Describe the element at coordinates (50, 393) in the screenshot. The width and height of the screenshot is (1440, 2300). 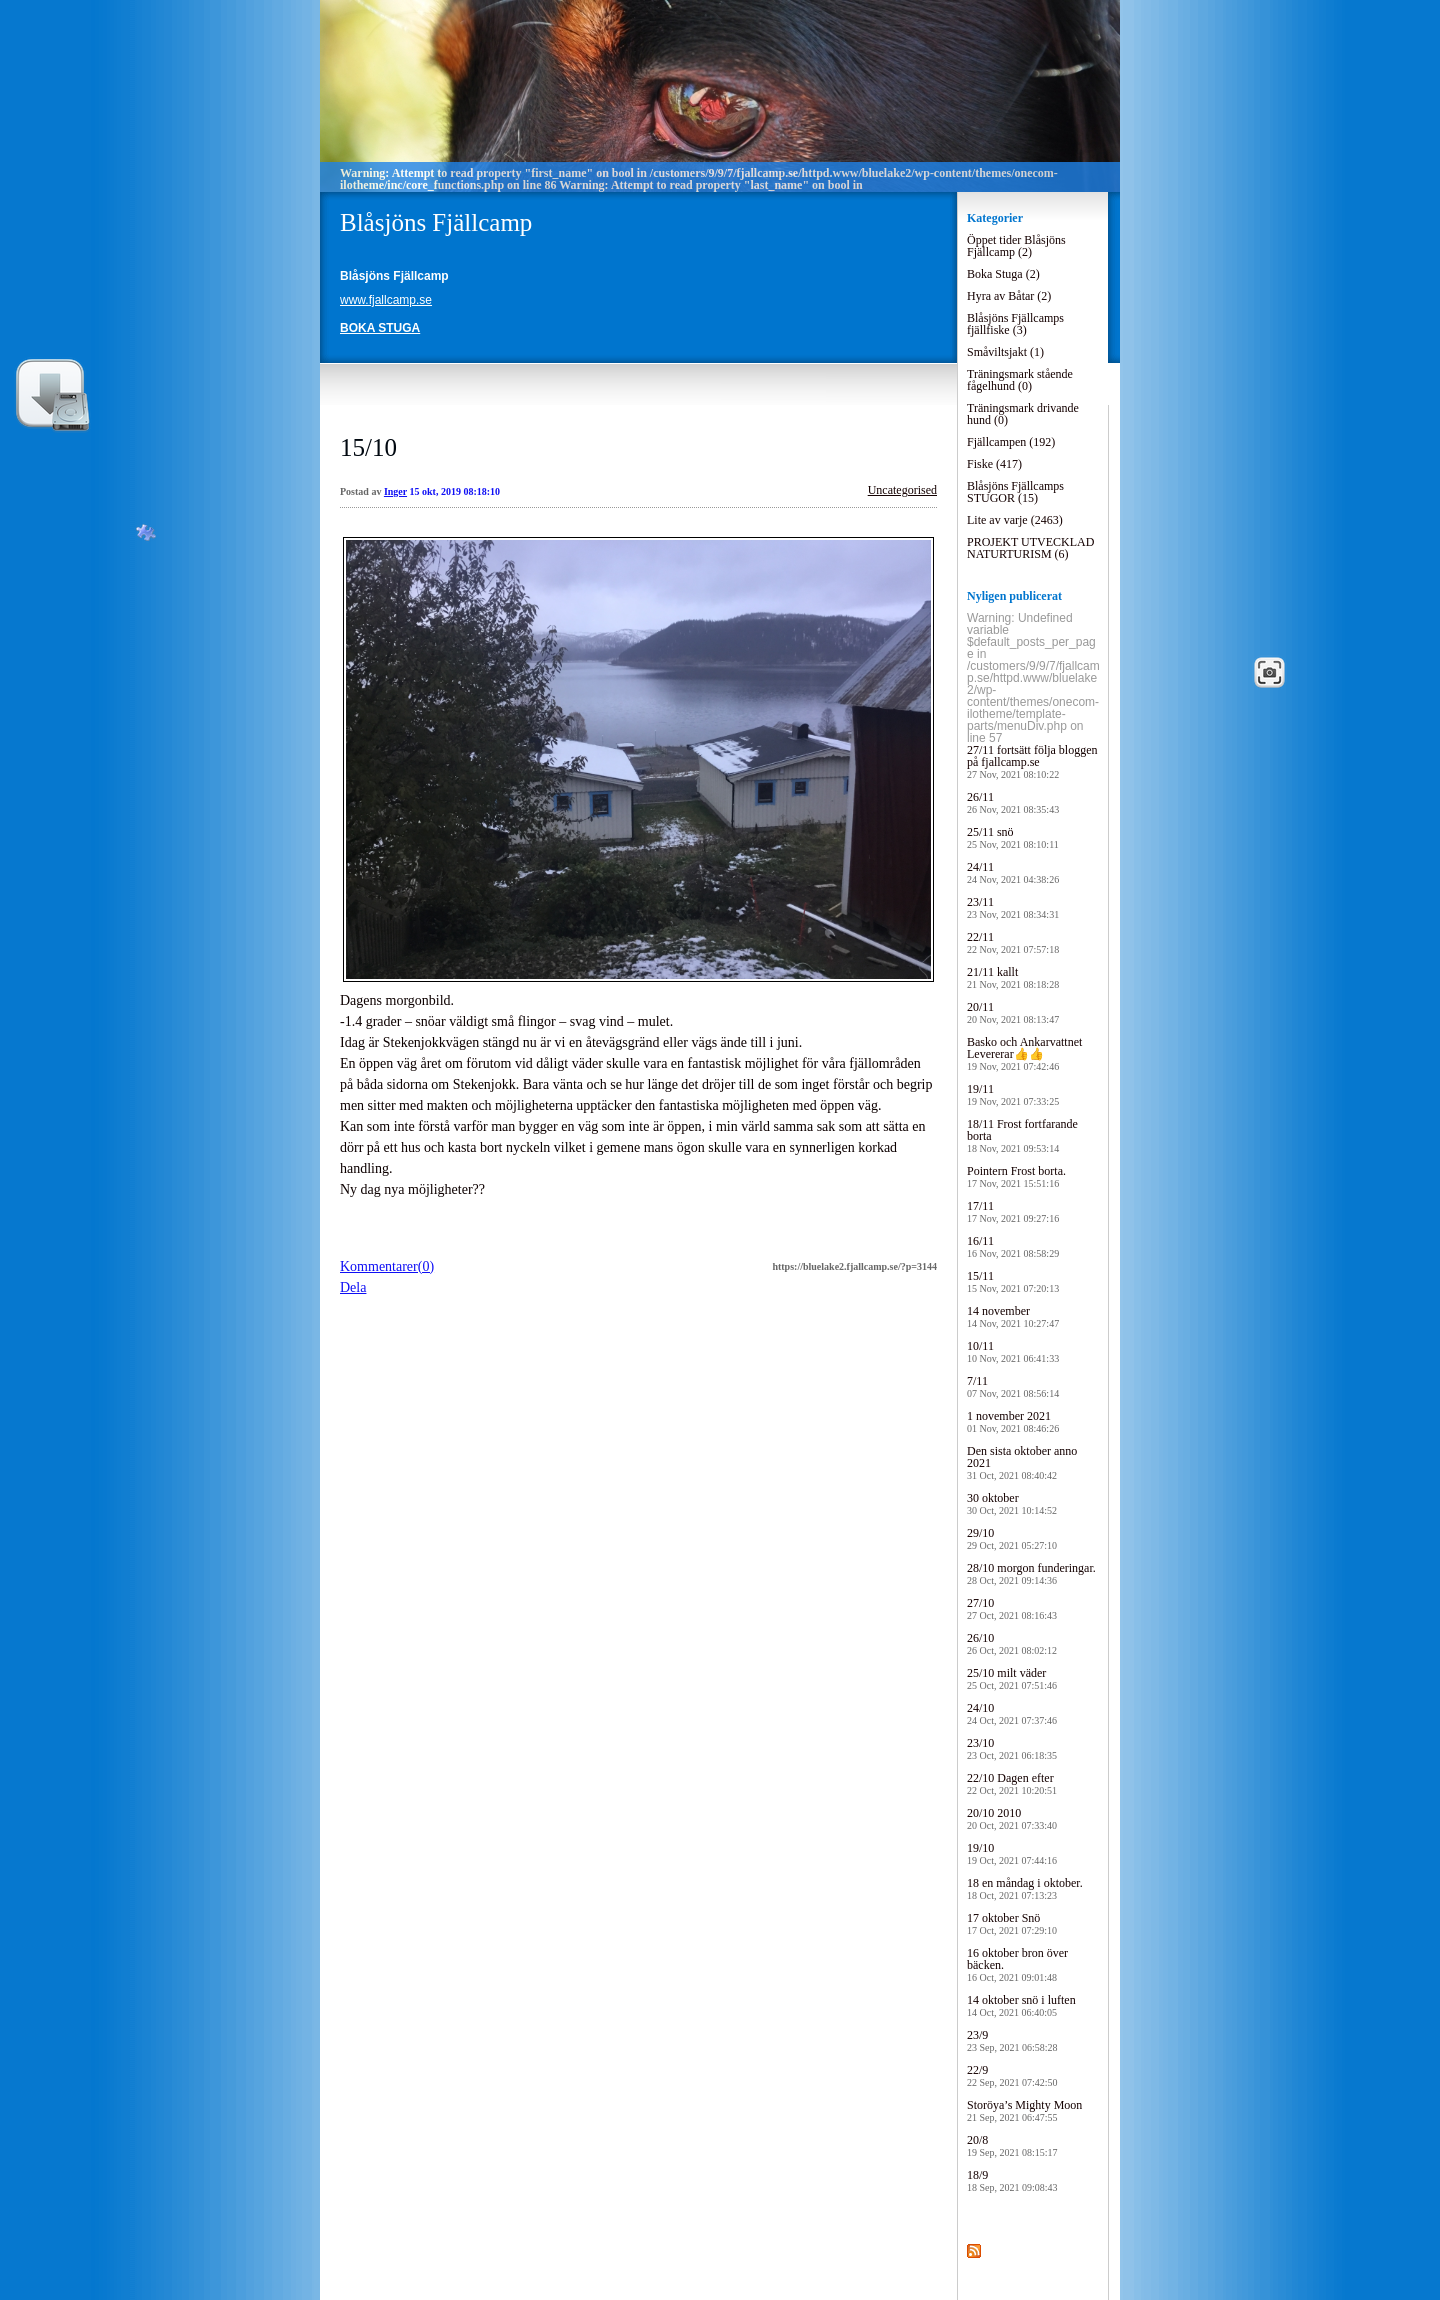
I see `install new software or applications` at that location.